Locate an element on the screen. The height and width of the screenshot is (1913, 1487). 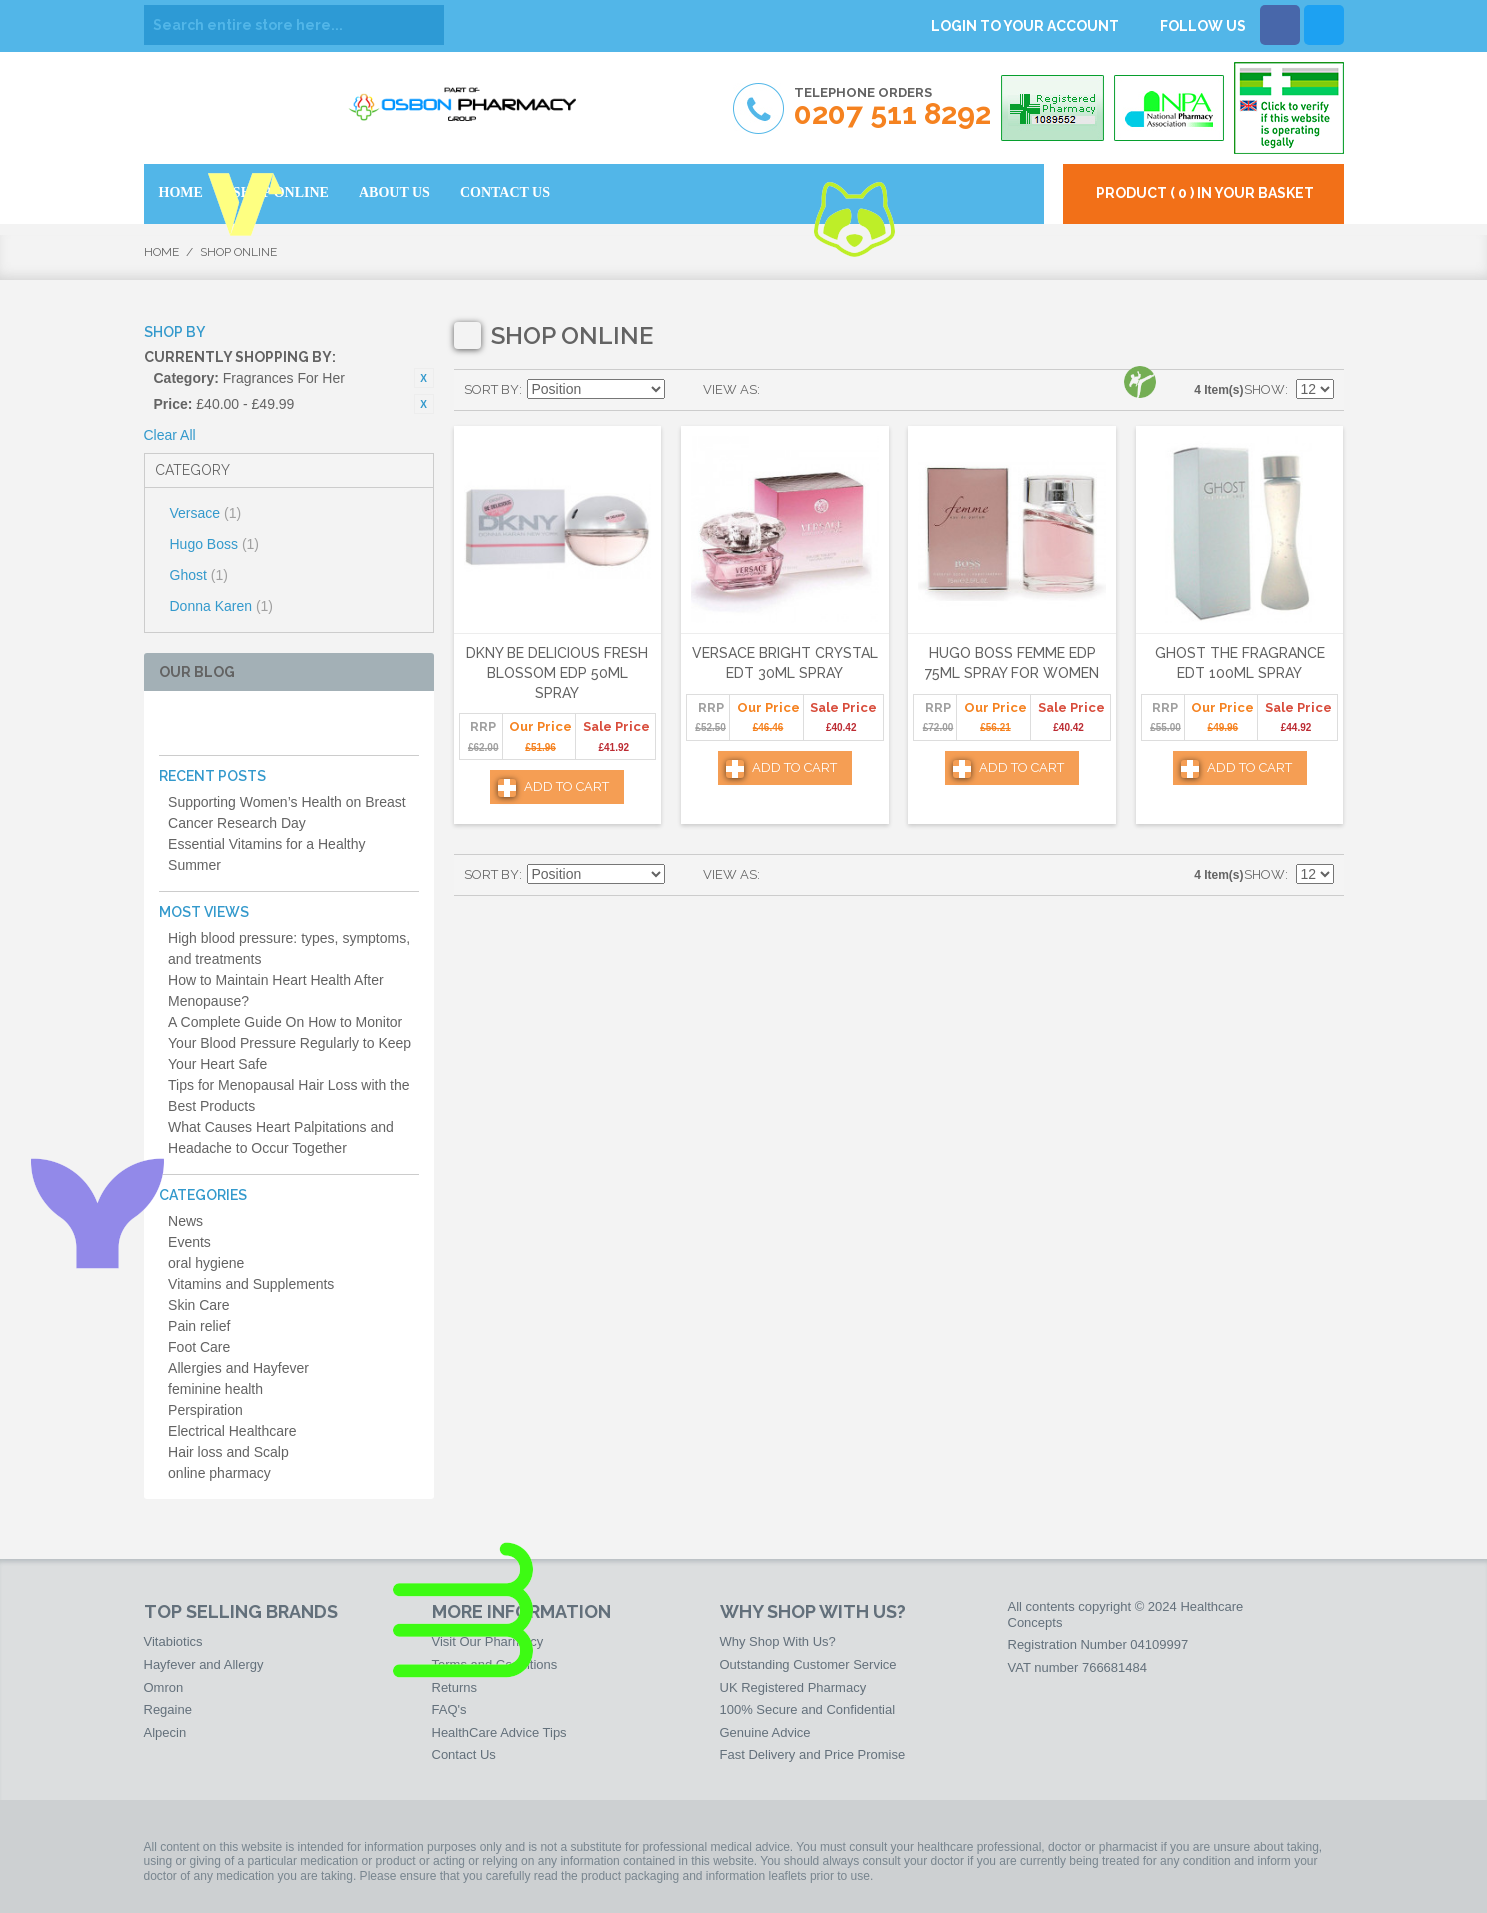
link to Cirrus CI continuous integration service is located at coordinates (463, 1610).